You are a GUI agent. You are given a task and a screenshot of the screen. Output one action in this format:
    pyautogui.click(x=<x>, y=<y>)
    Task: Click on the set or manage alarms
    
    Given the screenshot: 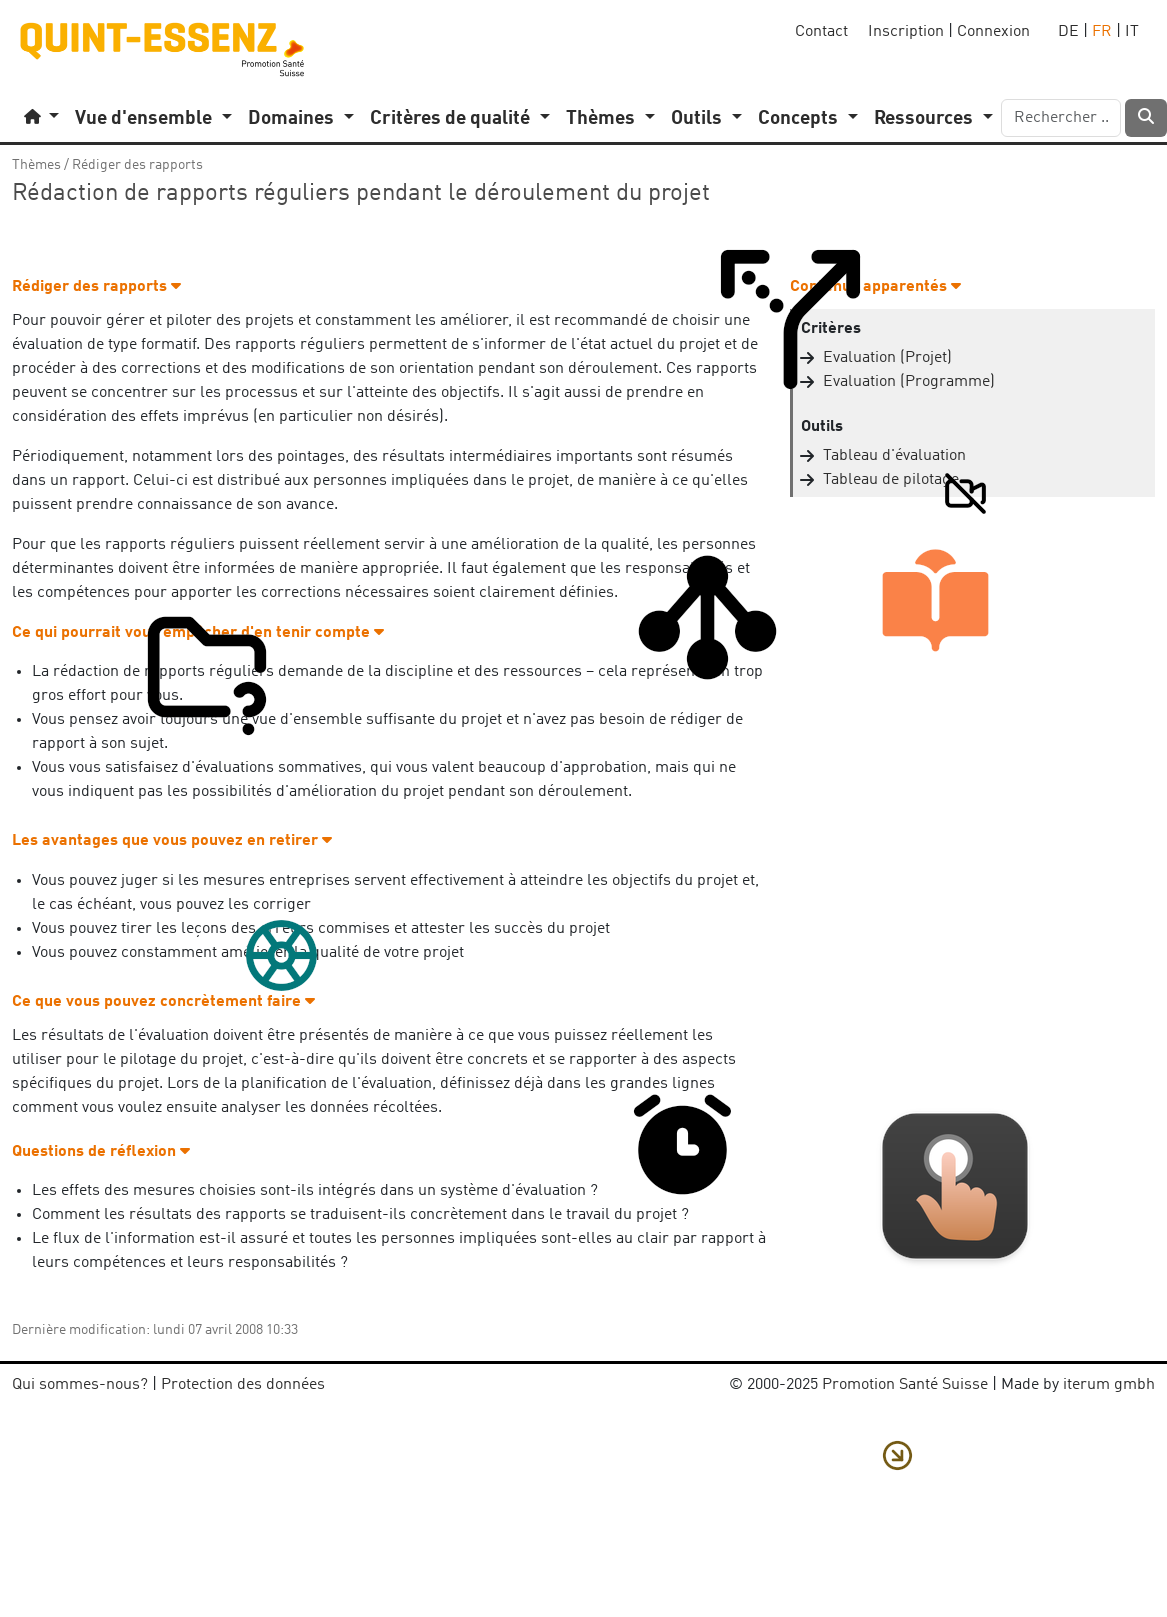 What is the action you would take?
    pyautogui.click(x=682, y=1144)
    